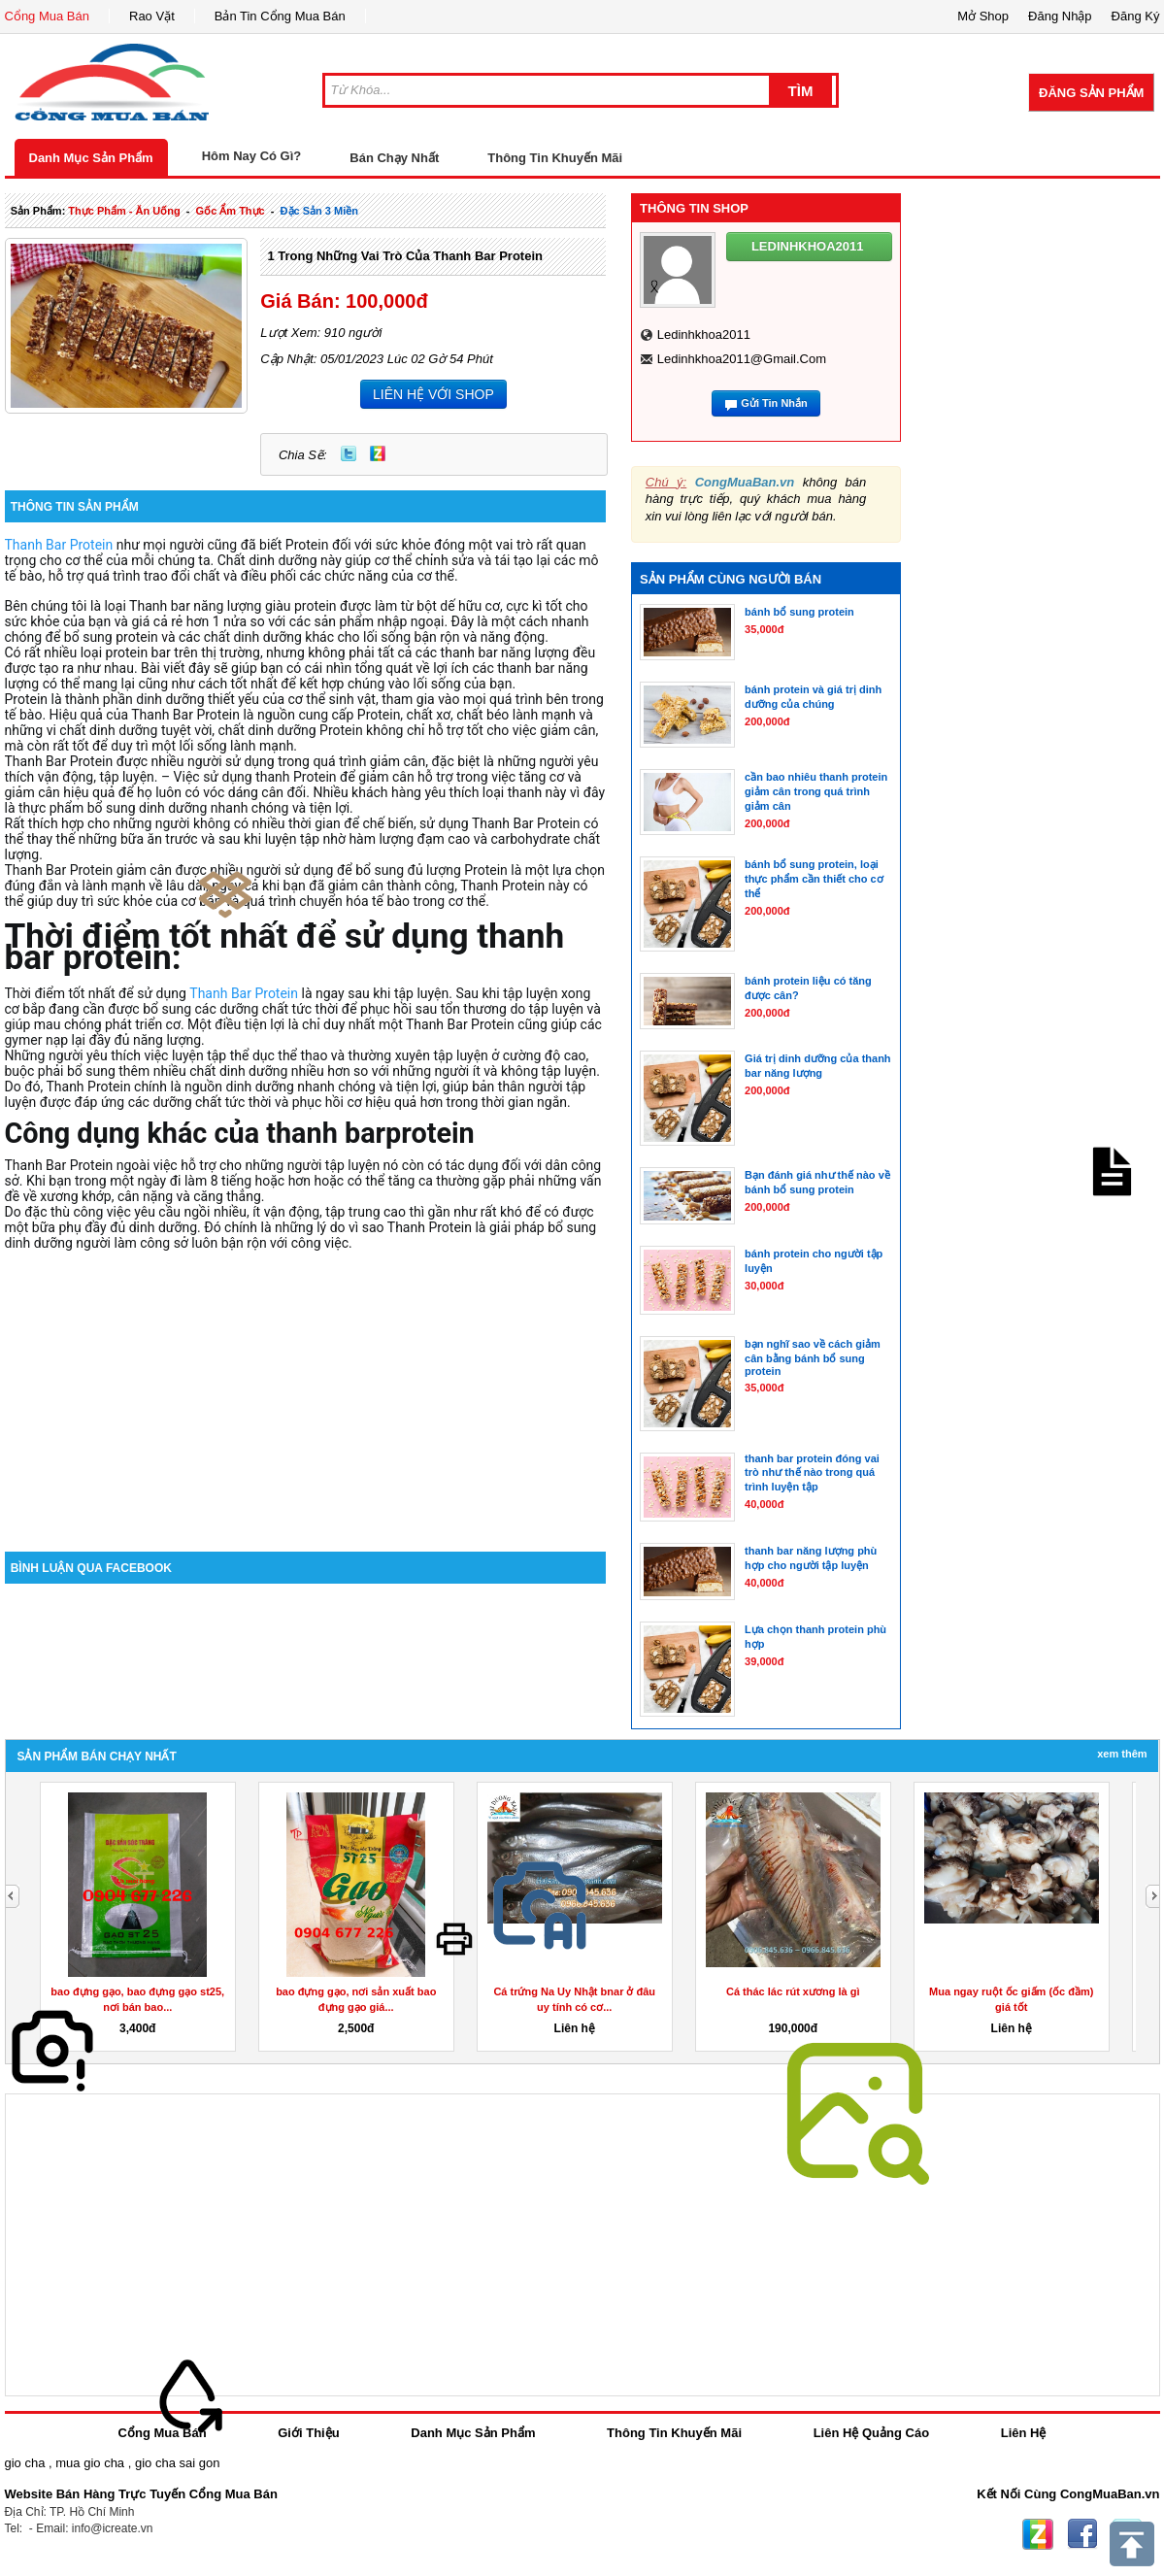 The height and width of the screenshot is (2576, 1164). What do you see at coordinates (854, 2110) in the screenshot?
I see `search through your photo library` at bounding box center [854, 2110].